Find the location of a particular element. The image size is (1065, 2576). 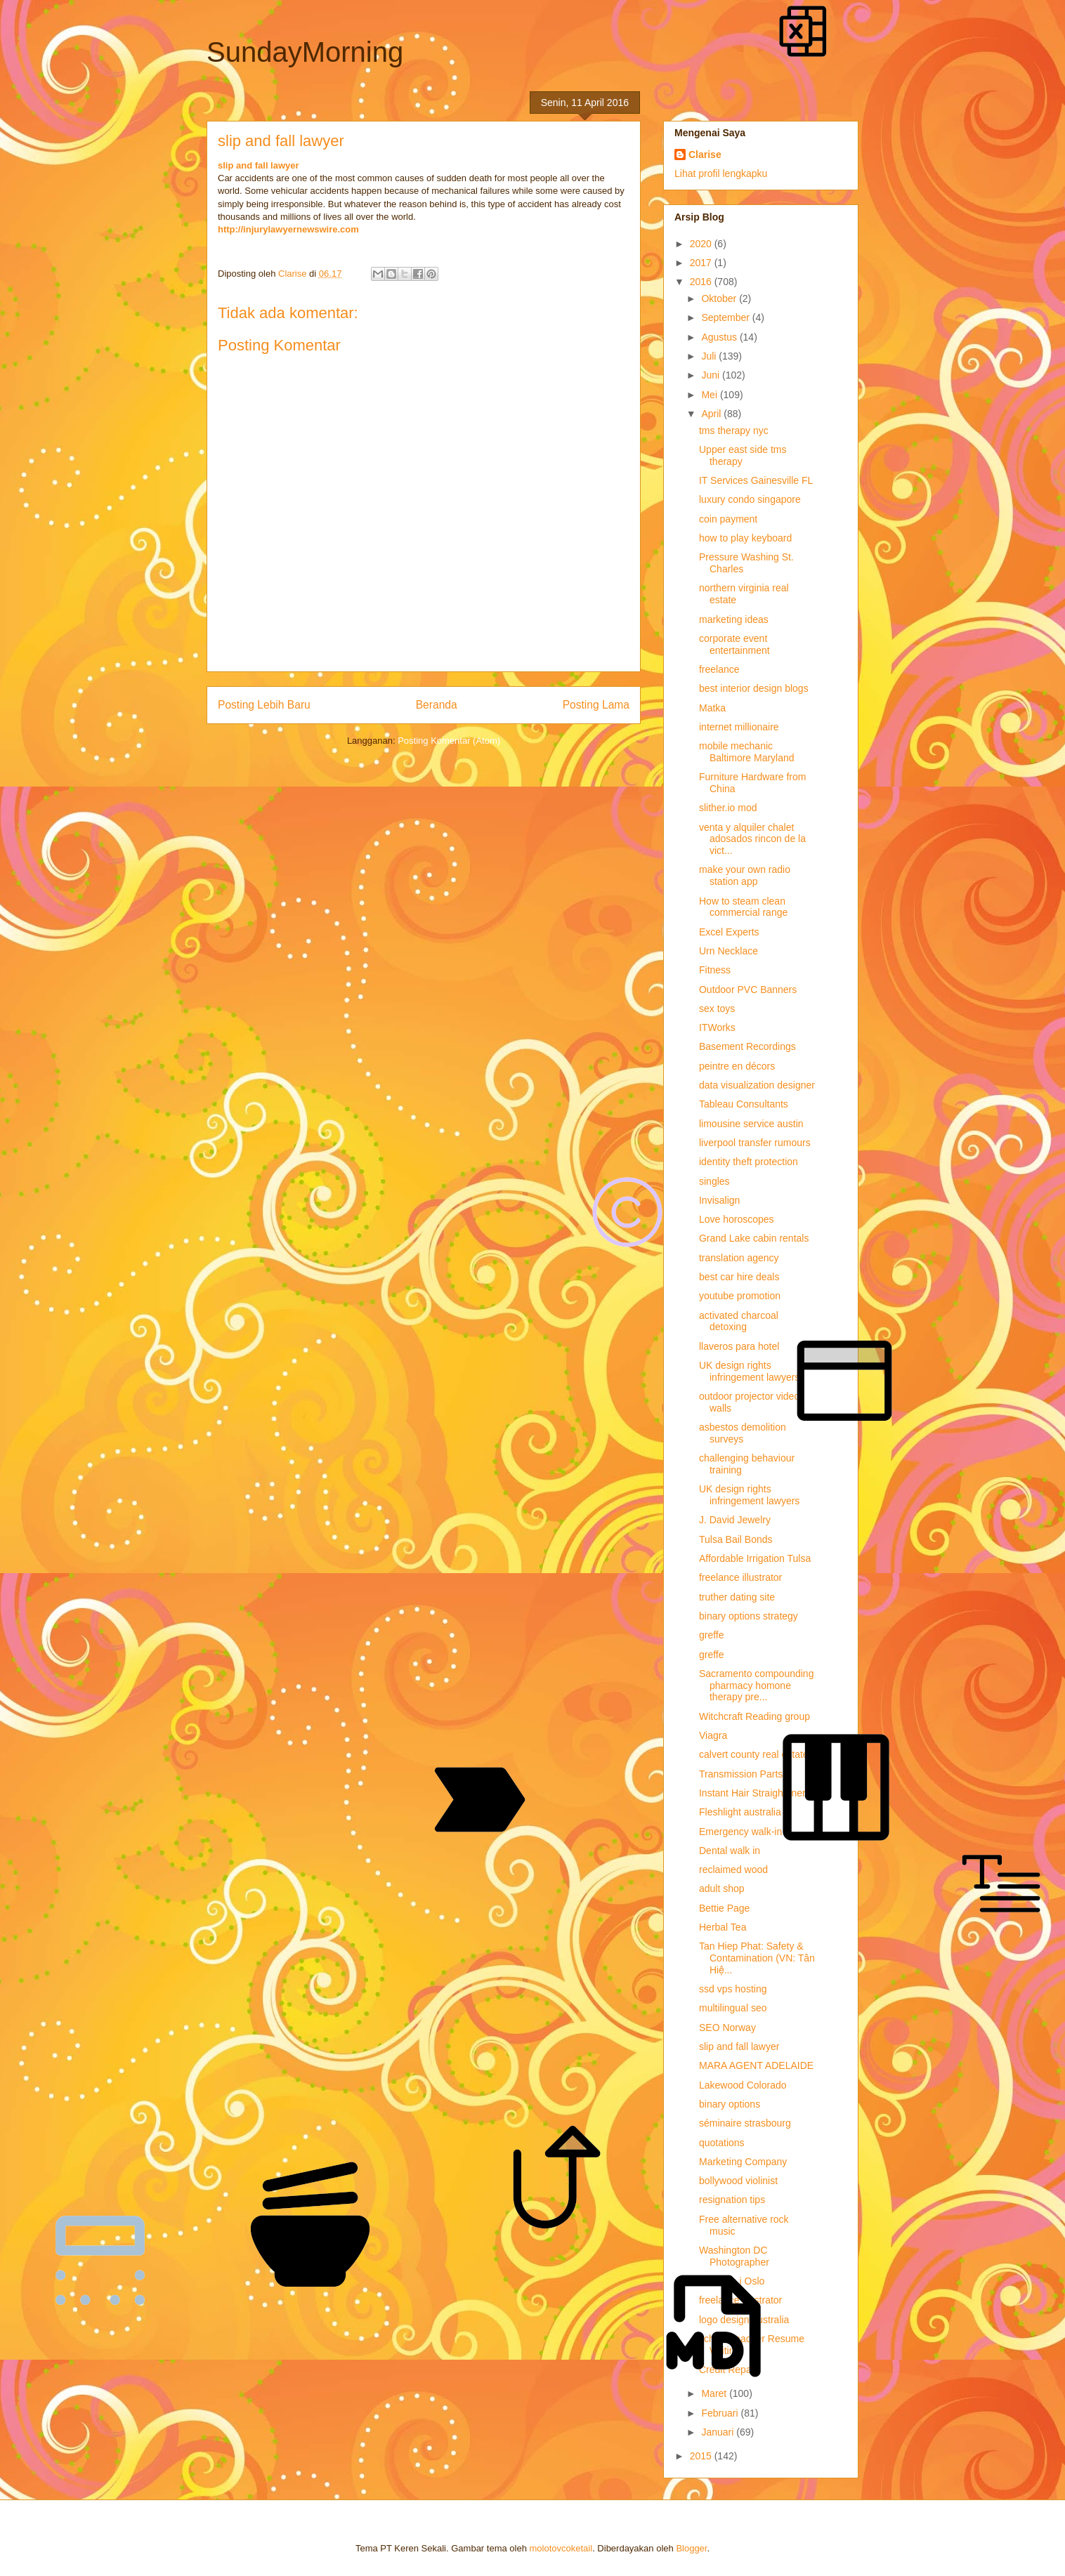

redo or repeat the last action is located at coordinates (553, 2177).